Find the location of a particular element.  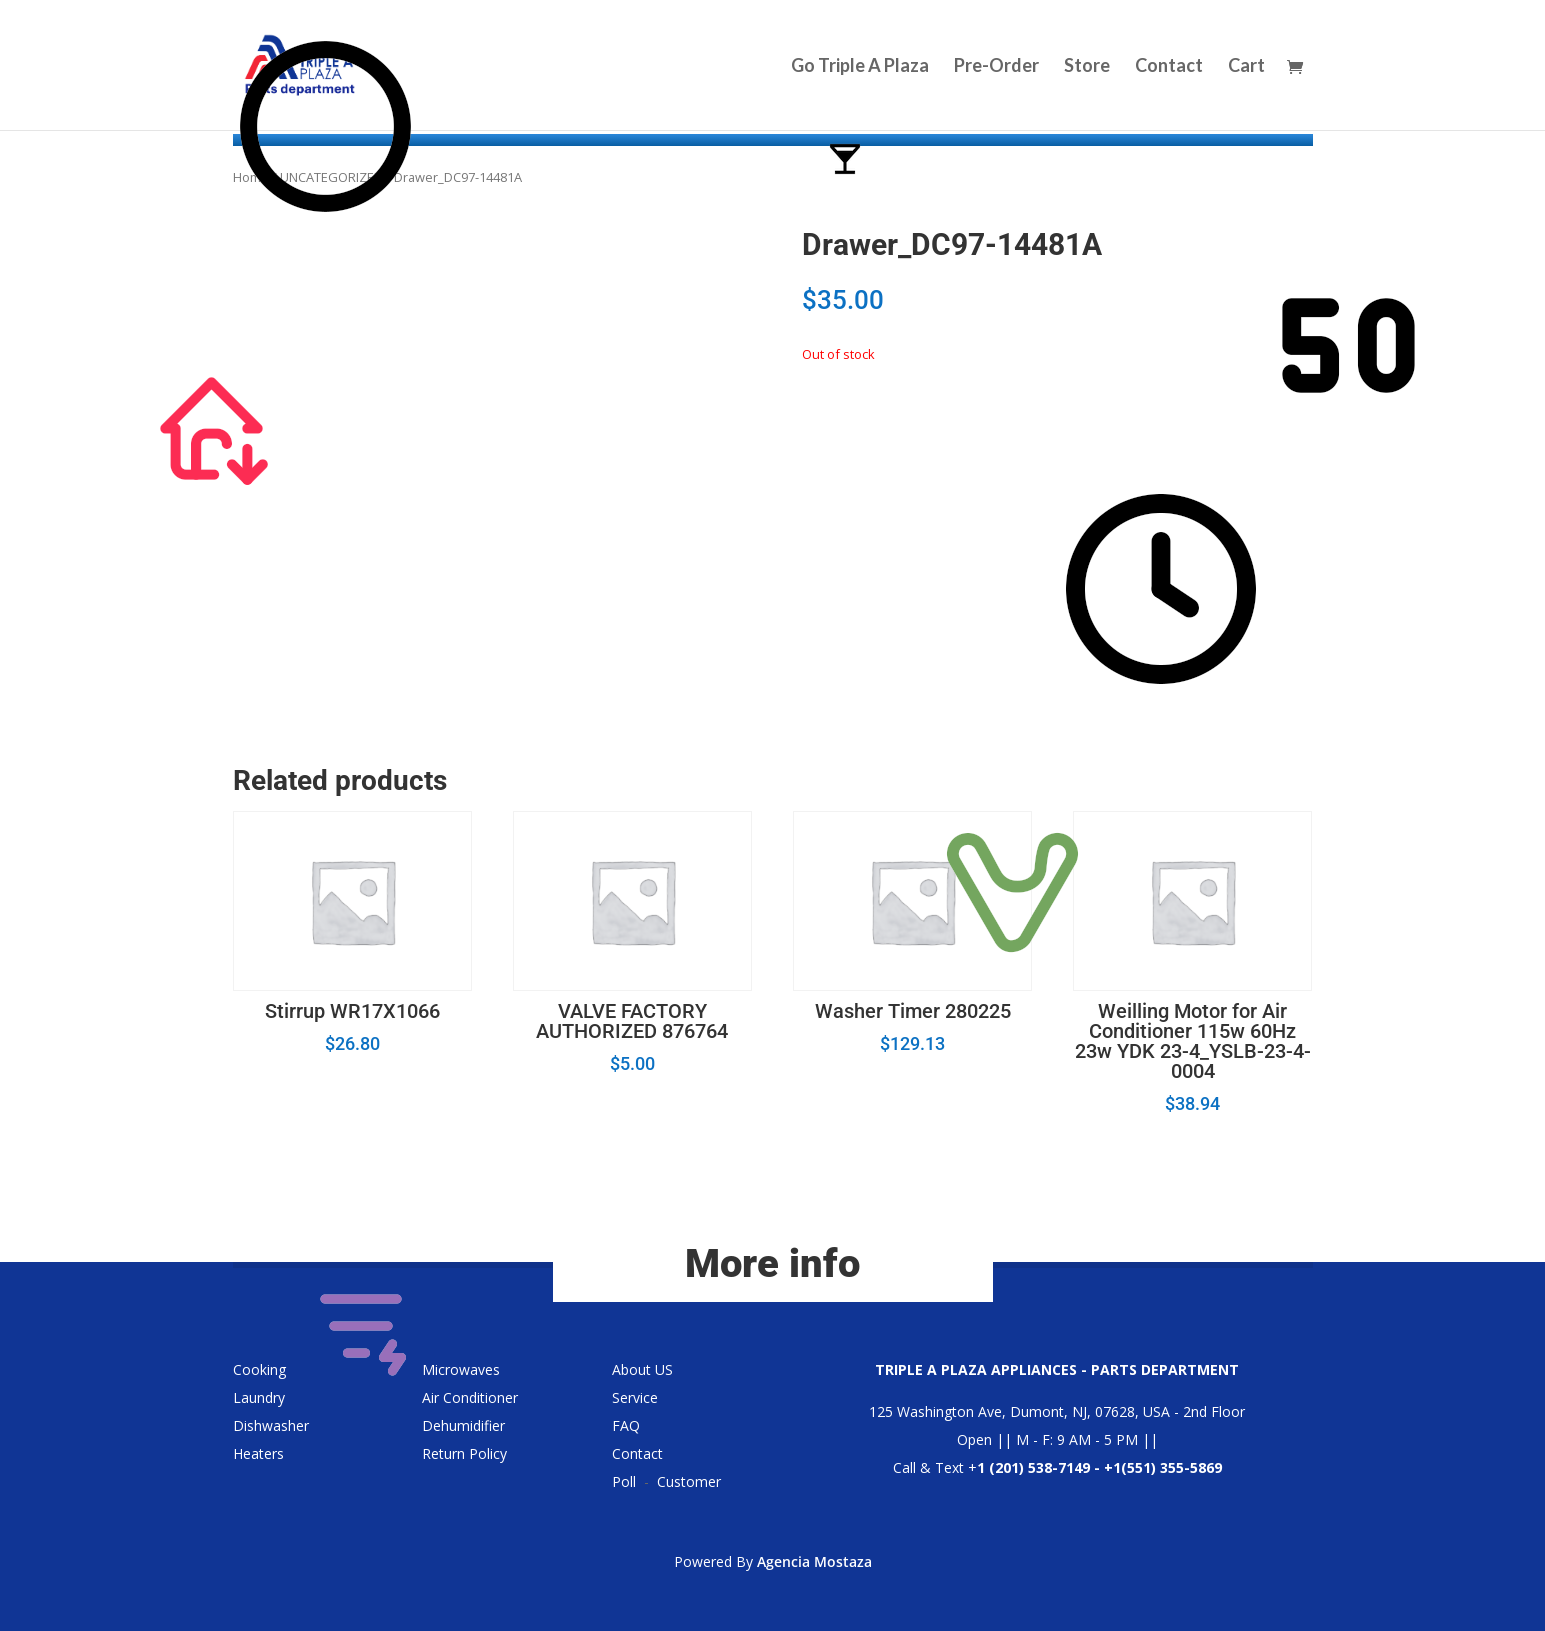

view current time is located at coordinates (1161, 589).